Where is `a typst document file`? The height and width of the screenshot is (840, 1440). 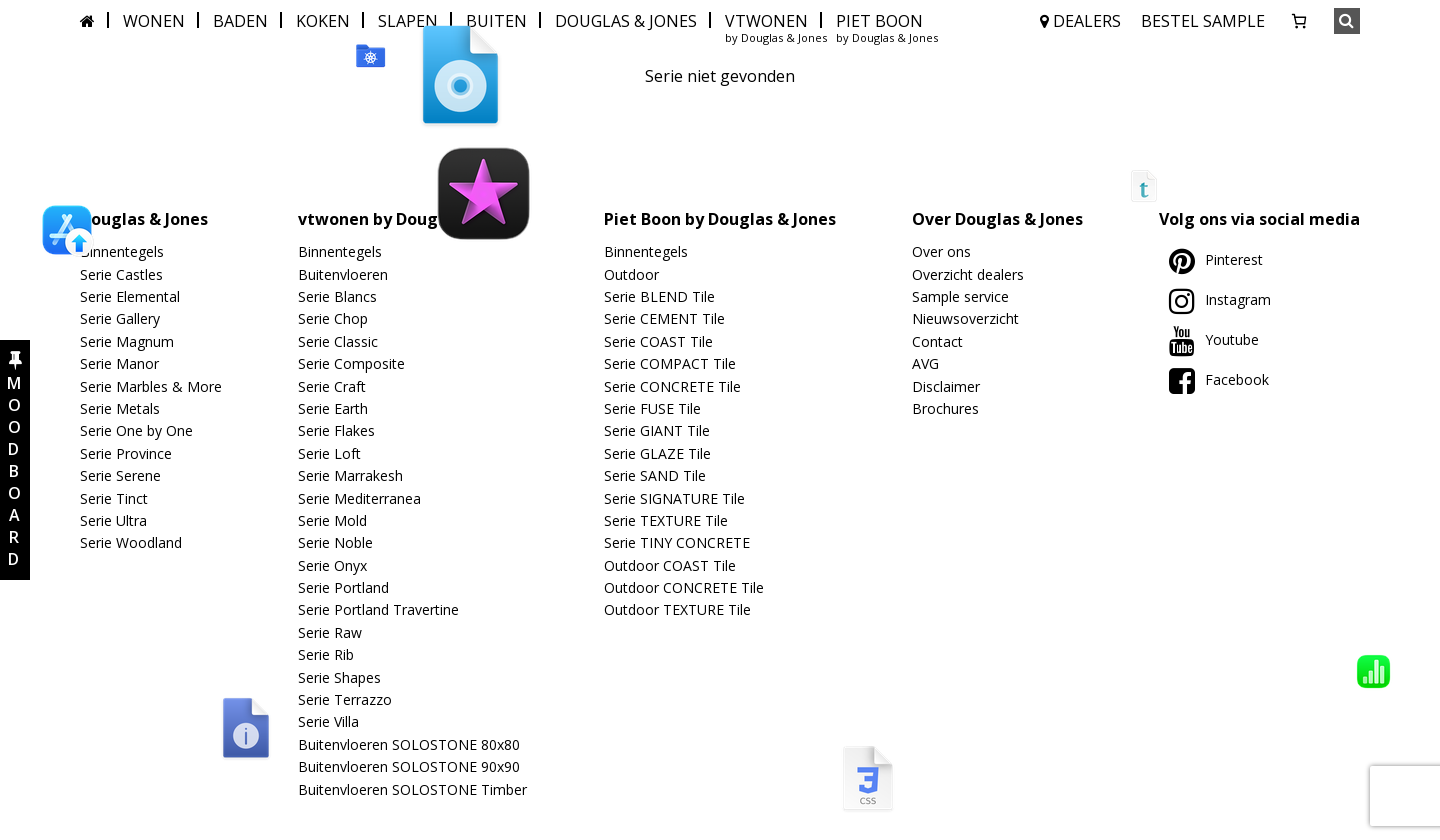
a typst document file is located at coordinates (1144, 186).